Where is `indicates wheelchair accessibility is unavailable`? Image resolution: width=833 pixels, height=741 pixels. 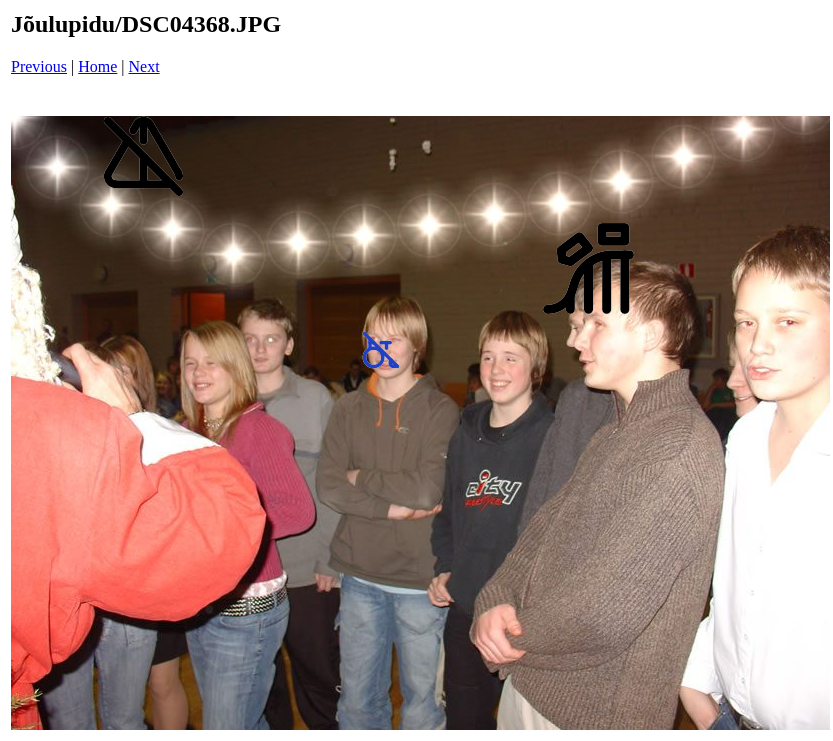 indicates wheelchair accessibility is unavailable is located at coordinates (381, 350).